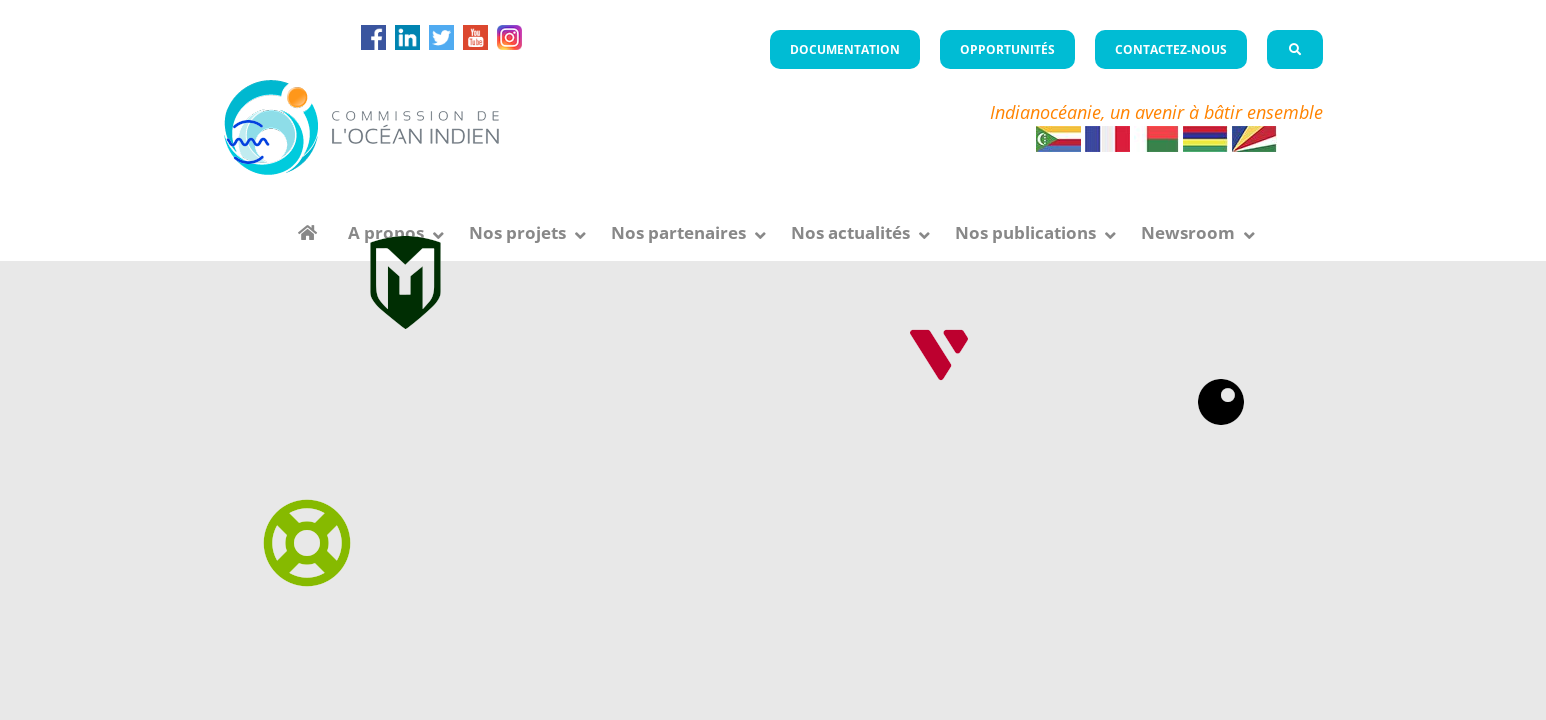 The width and height of the screenshot is (1546, 720). Describe the element at coordinates (307, 543) in the screenshot. I see `access help or support center` at that location.